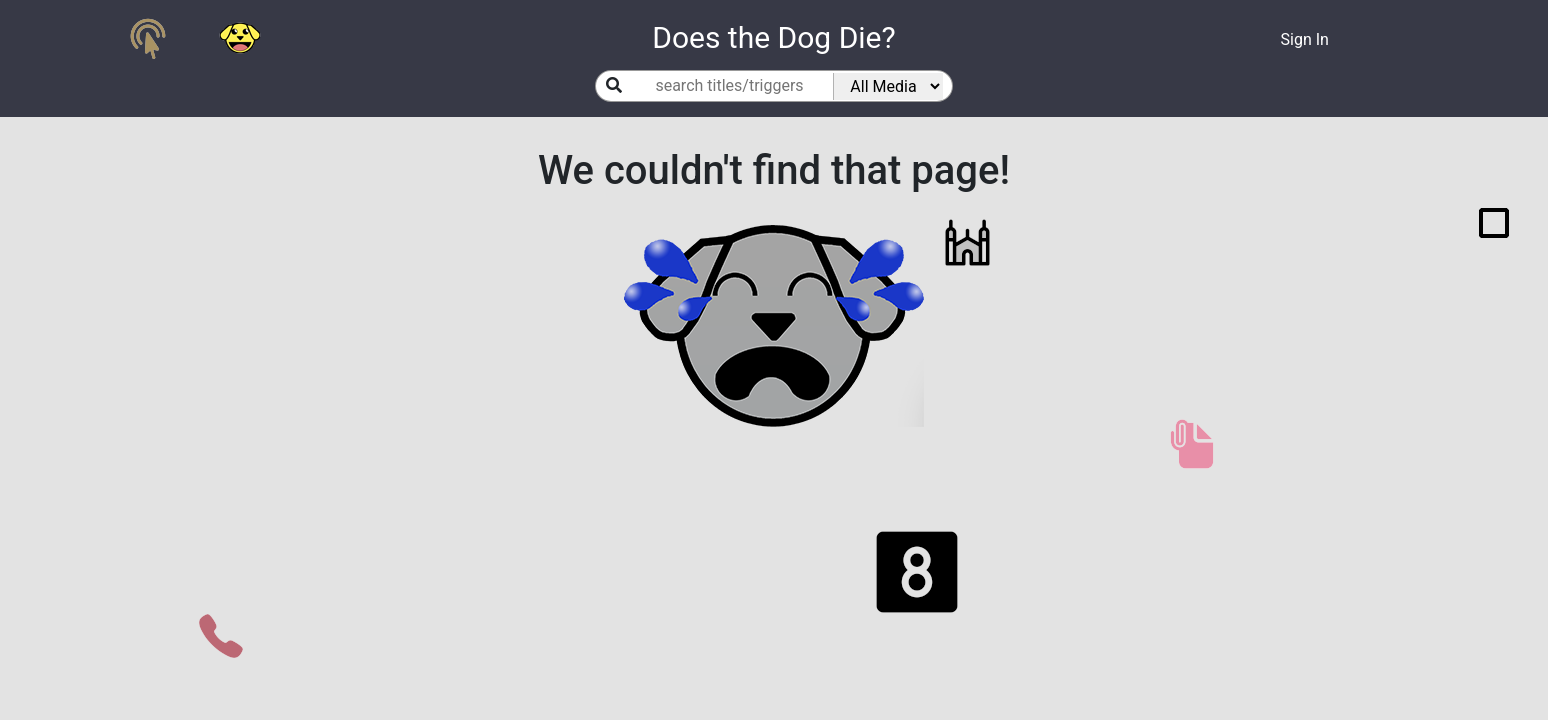 This screenshot has height=720, width=1548. Describe the element at coordinates (221, 636) in the screenshot. I see `make a phone call` at that location.